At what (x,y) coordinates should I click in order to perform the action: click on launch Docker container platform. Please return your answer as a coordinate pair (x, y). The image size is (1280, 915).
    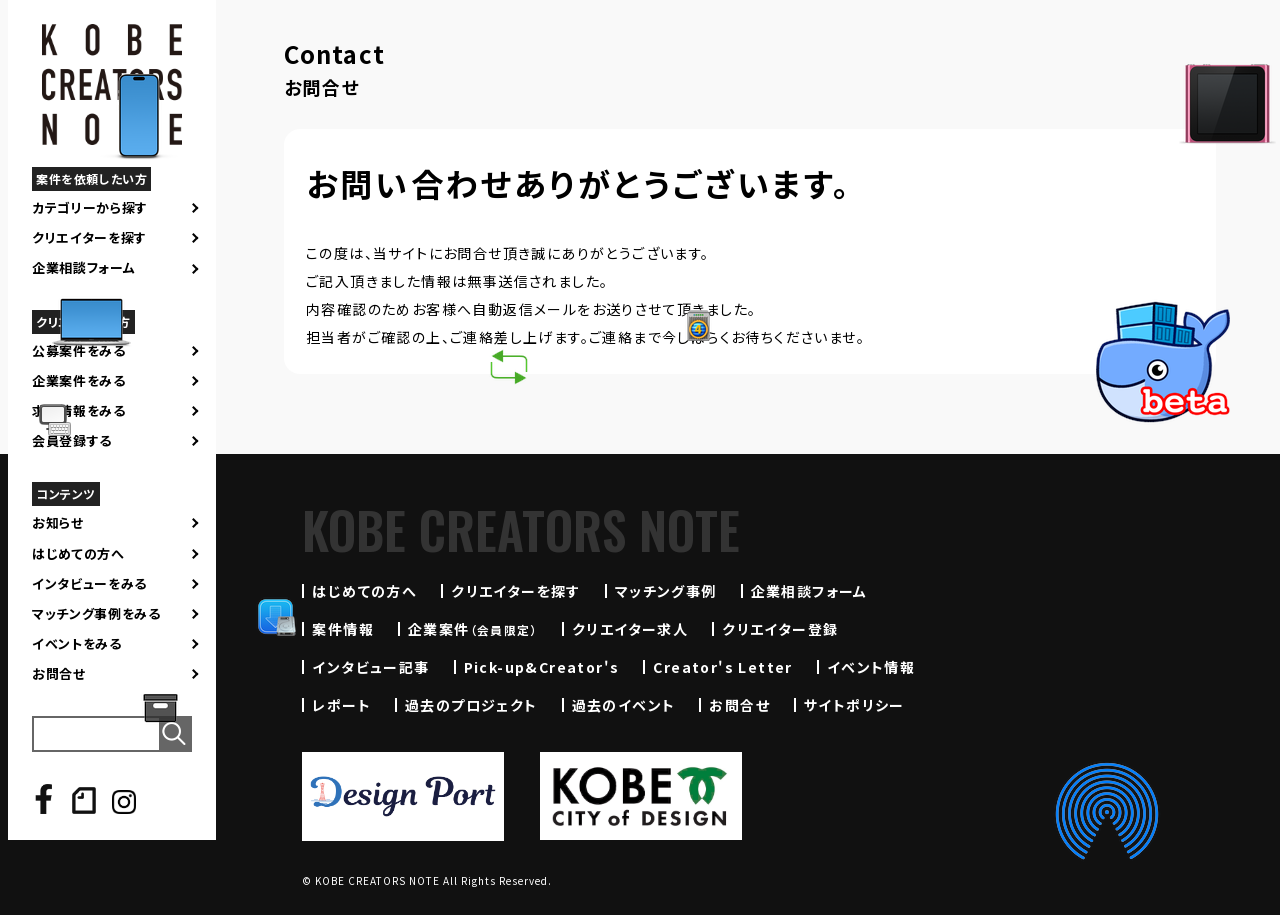
    Looking at the image, I should click on (1163, 362).